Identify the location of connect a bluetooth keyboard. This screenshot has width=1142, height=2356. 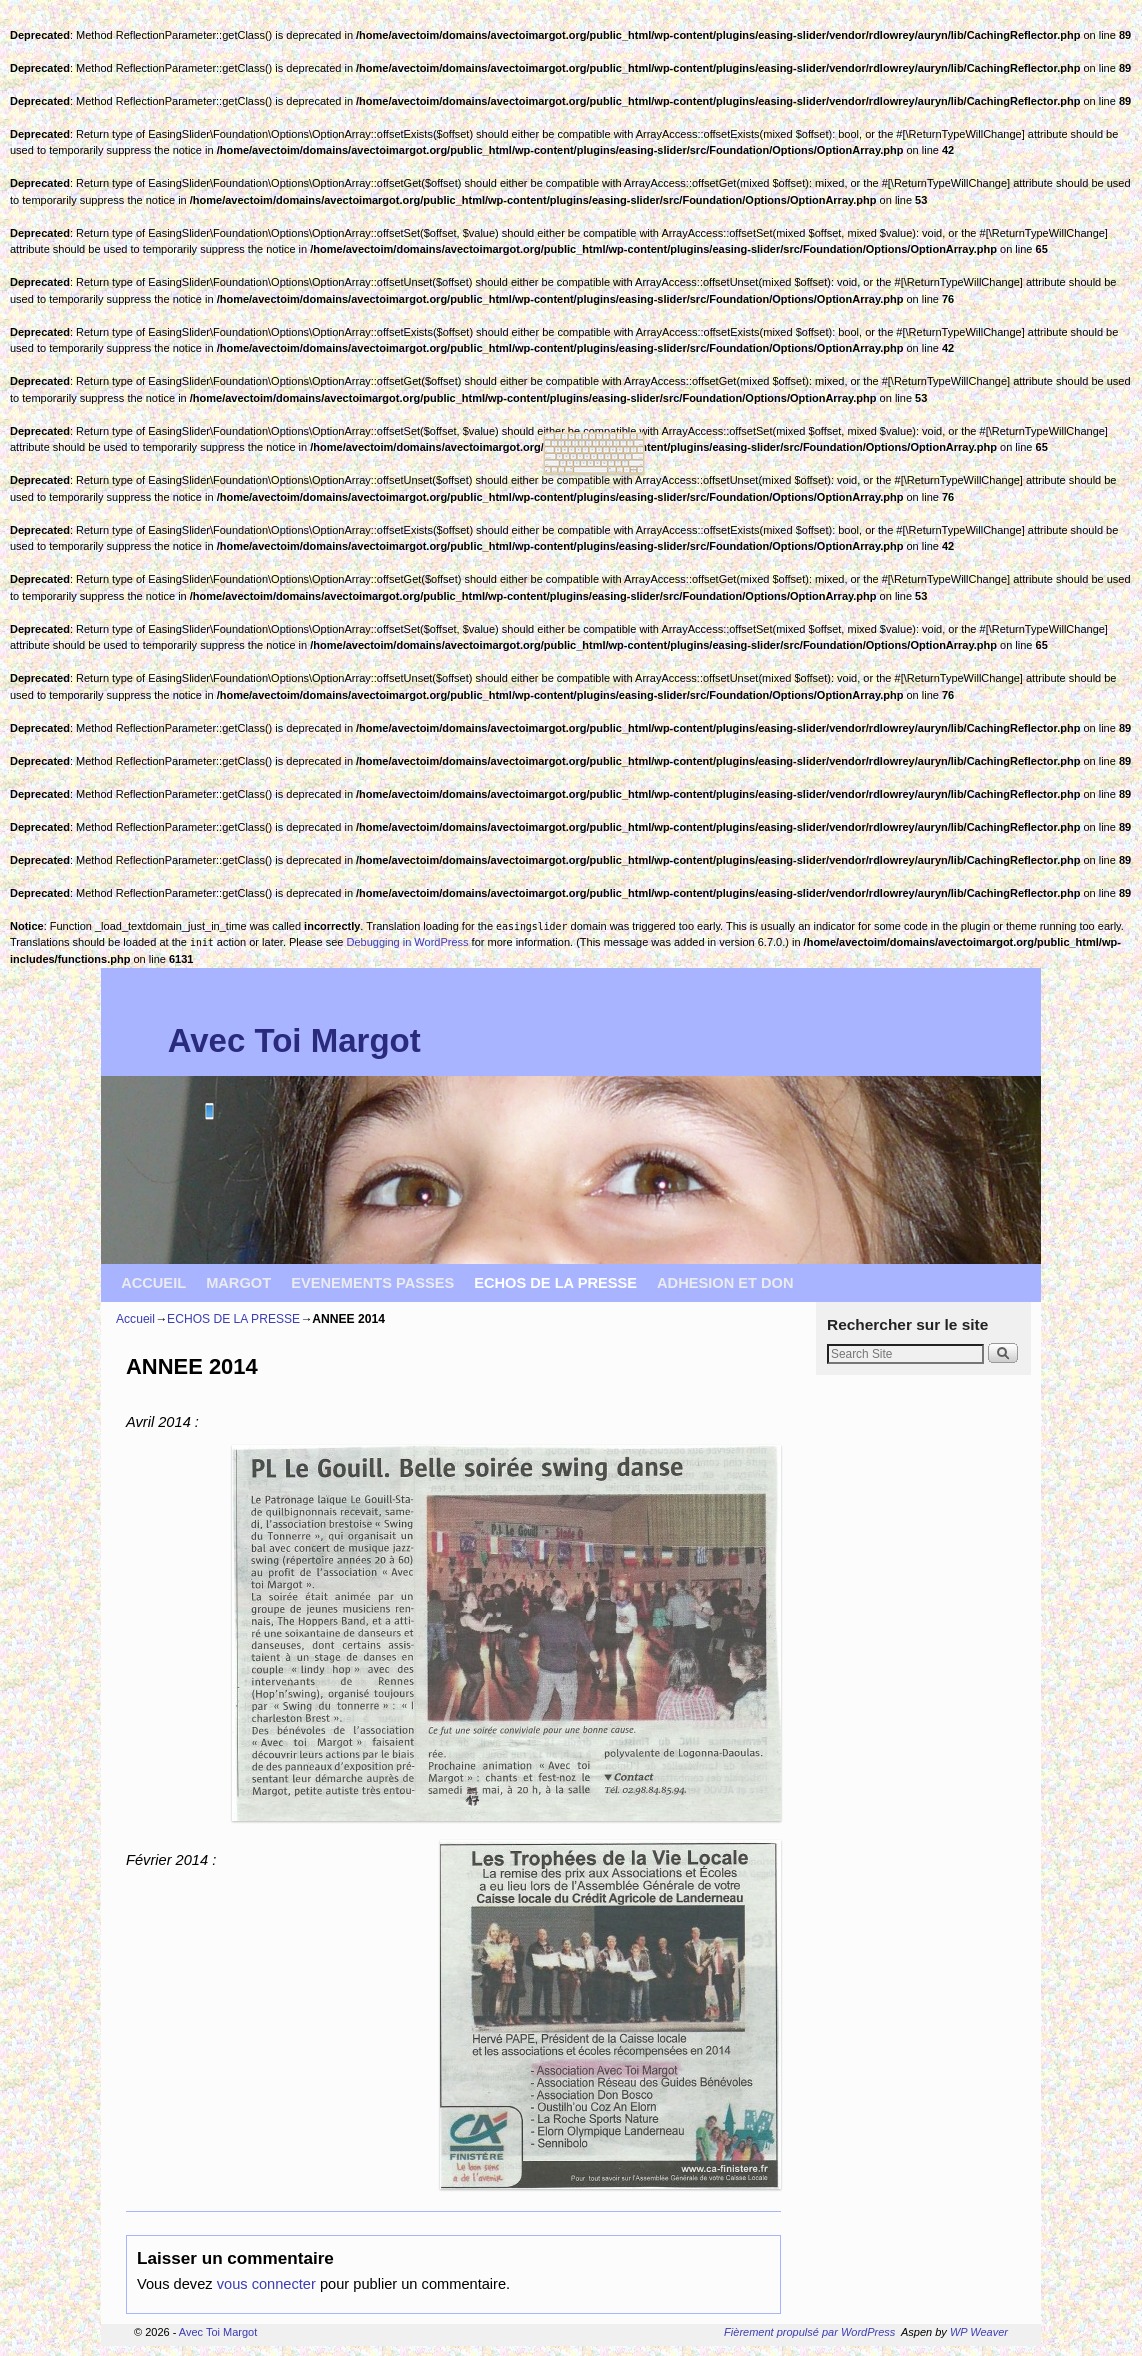
(594, 453).